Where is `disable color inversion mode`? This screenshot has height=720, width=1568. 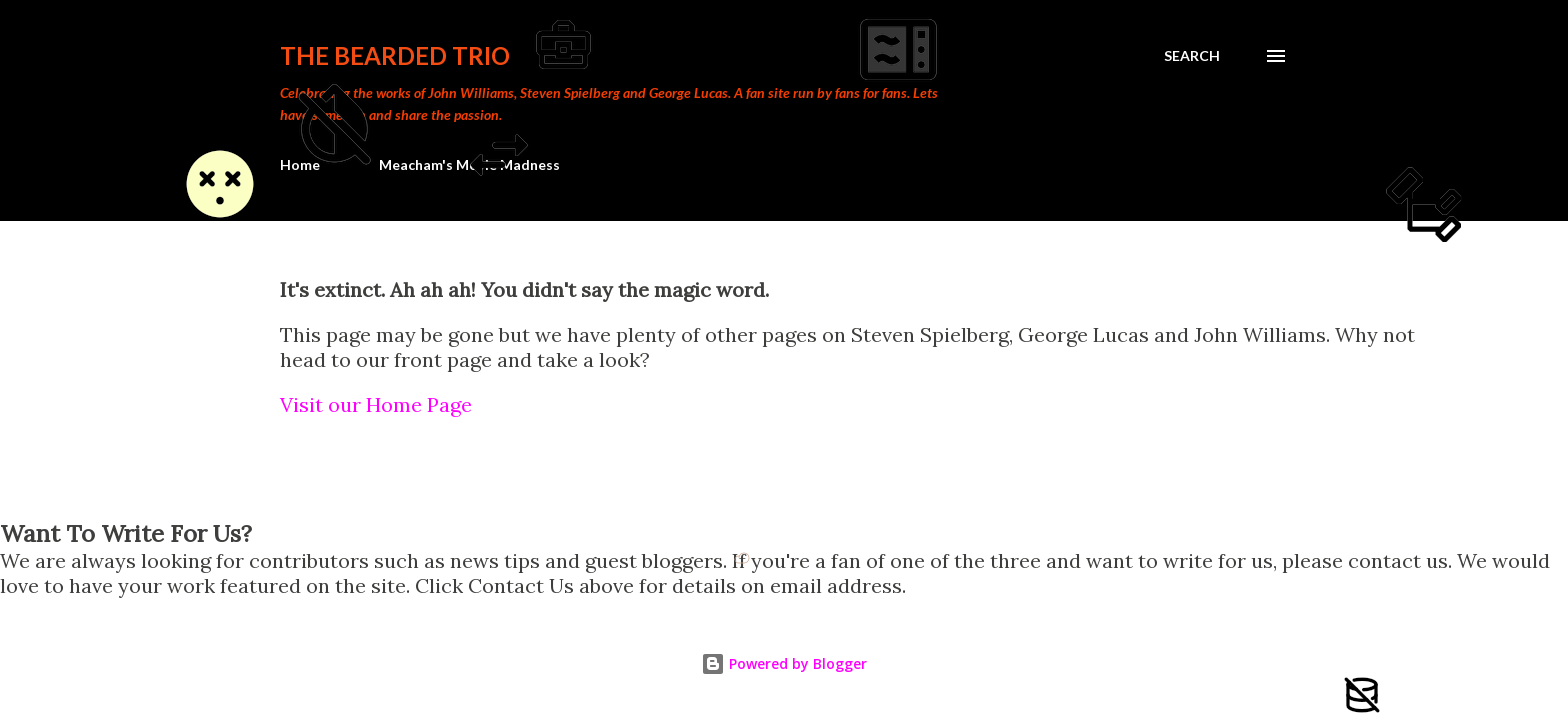
disable color inversion mode is located at coordinates (334, 122).